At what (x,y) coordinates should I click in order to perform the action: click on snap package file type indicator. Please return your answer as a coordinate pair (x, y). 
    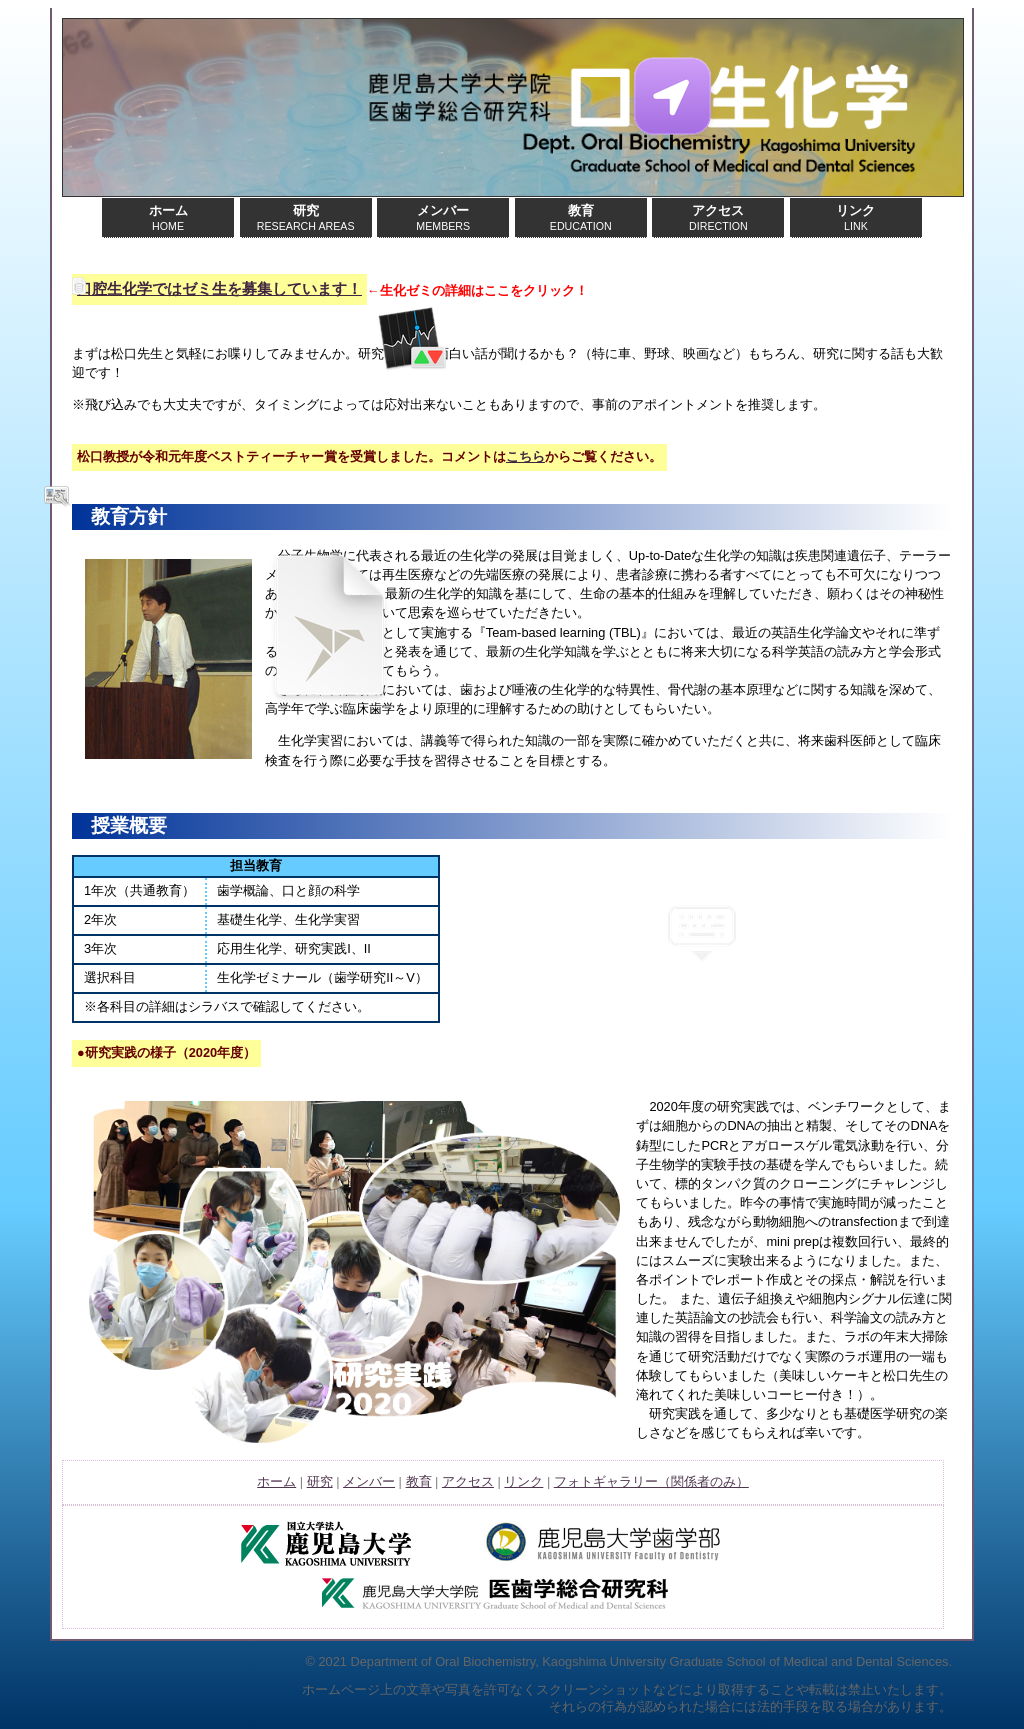
    Looking at the image, I should click on (330, 628).